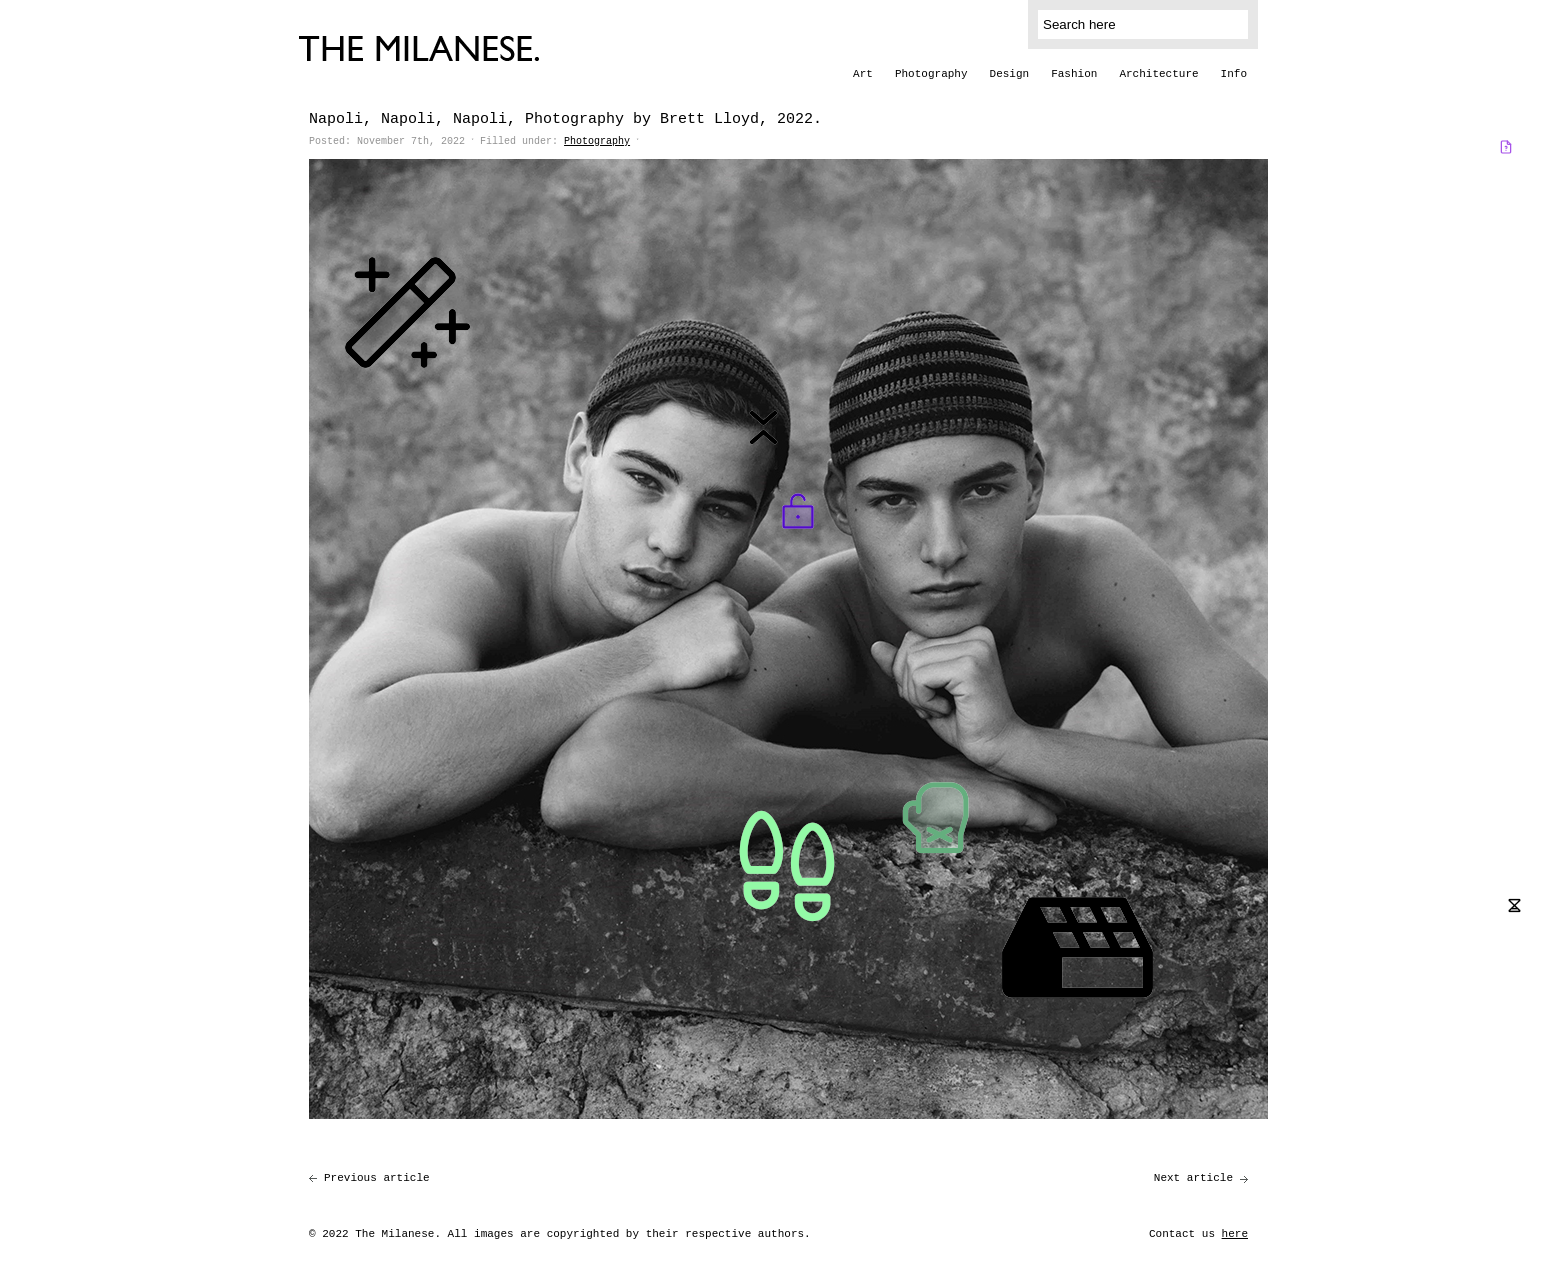 The image size is (1557, 1267). I want to click on unlock a protected item or feature, so click(798, 513).